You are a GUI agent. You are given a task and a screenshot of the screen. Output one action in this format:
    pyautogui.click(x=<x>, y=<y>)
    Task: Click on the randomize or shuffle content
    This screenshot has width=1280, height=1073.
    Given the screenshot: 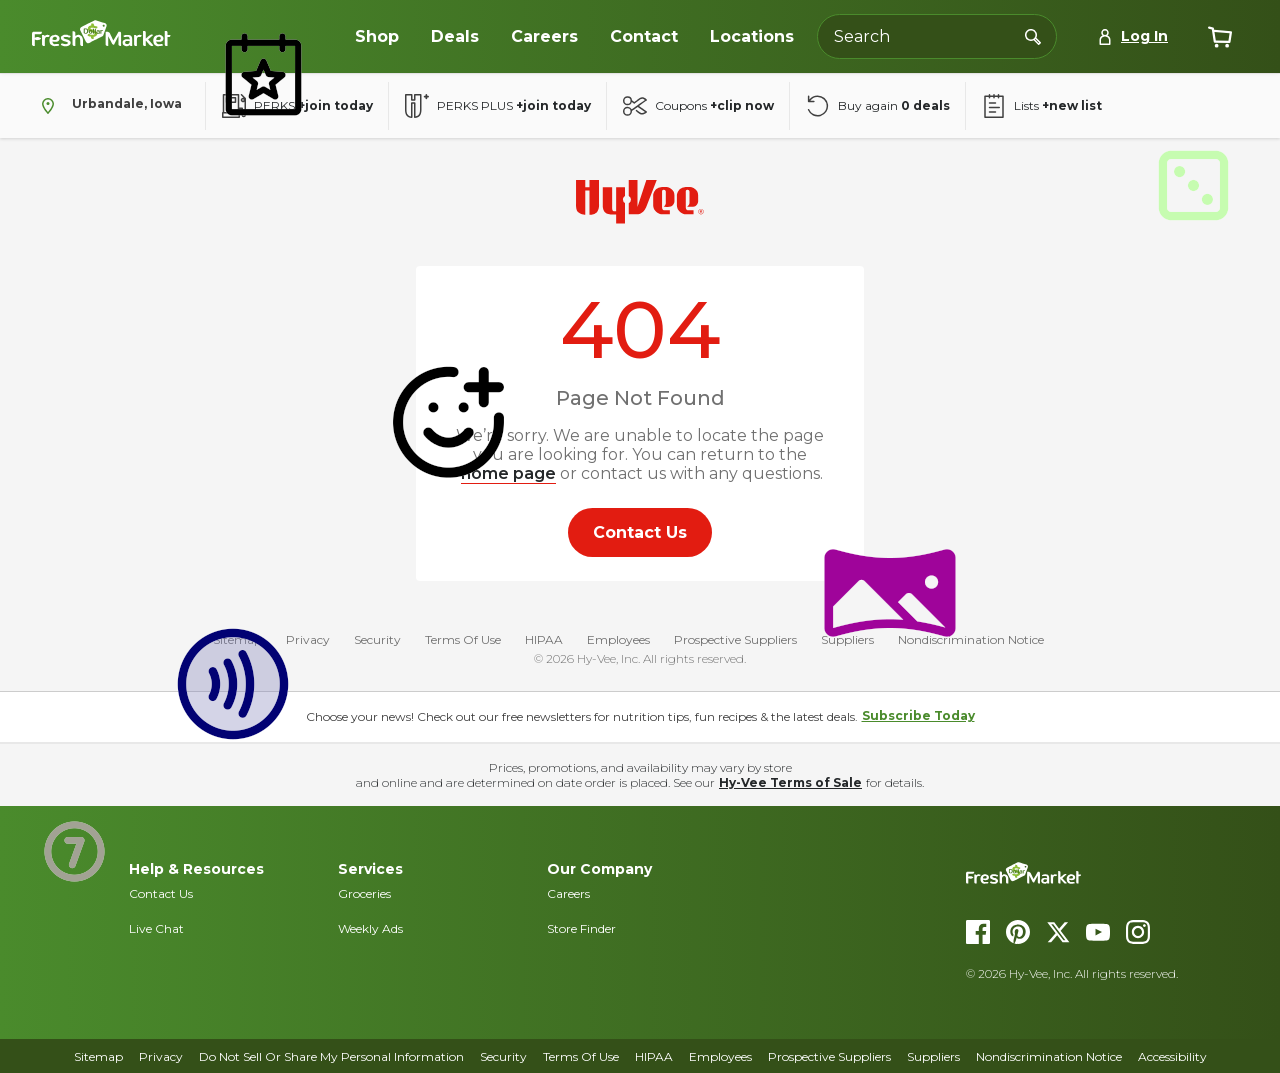 What is the action you would take?
    pyautogui.click(x=1193, y=185)
    